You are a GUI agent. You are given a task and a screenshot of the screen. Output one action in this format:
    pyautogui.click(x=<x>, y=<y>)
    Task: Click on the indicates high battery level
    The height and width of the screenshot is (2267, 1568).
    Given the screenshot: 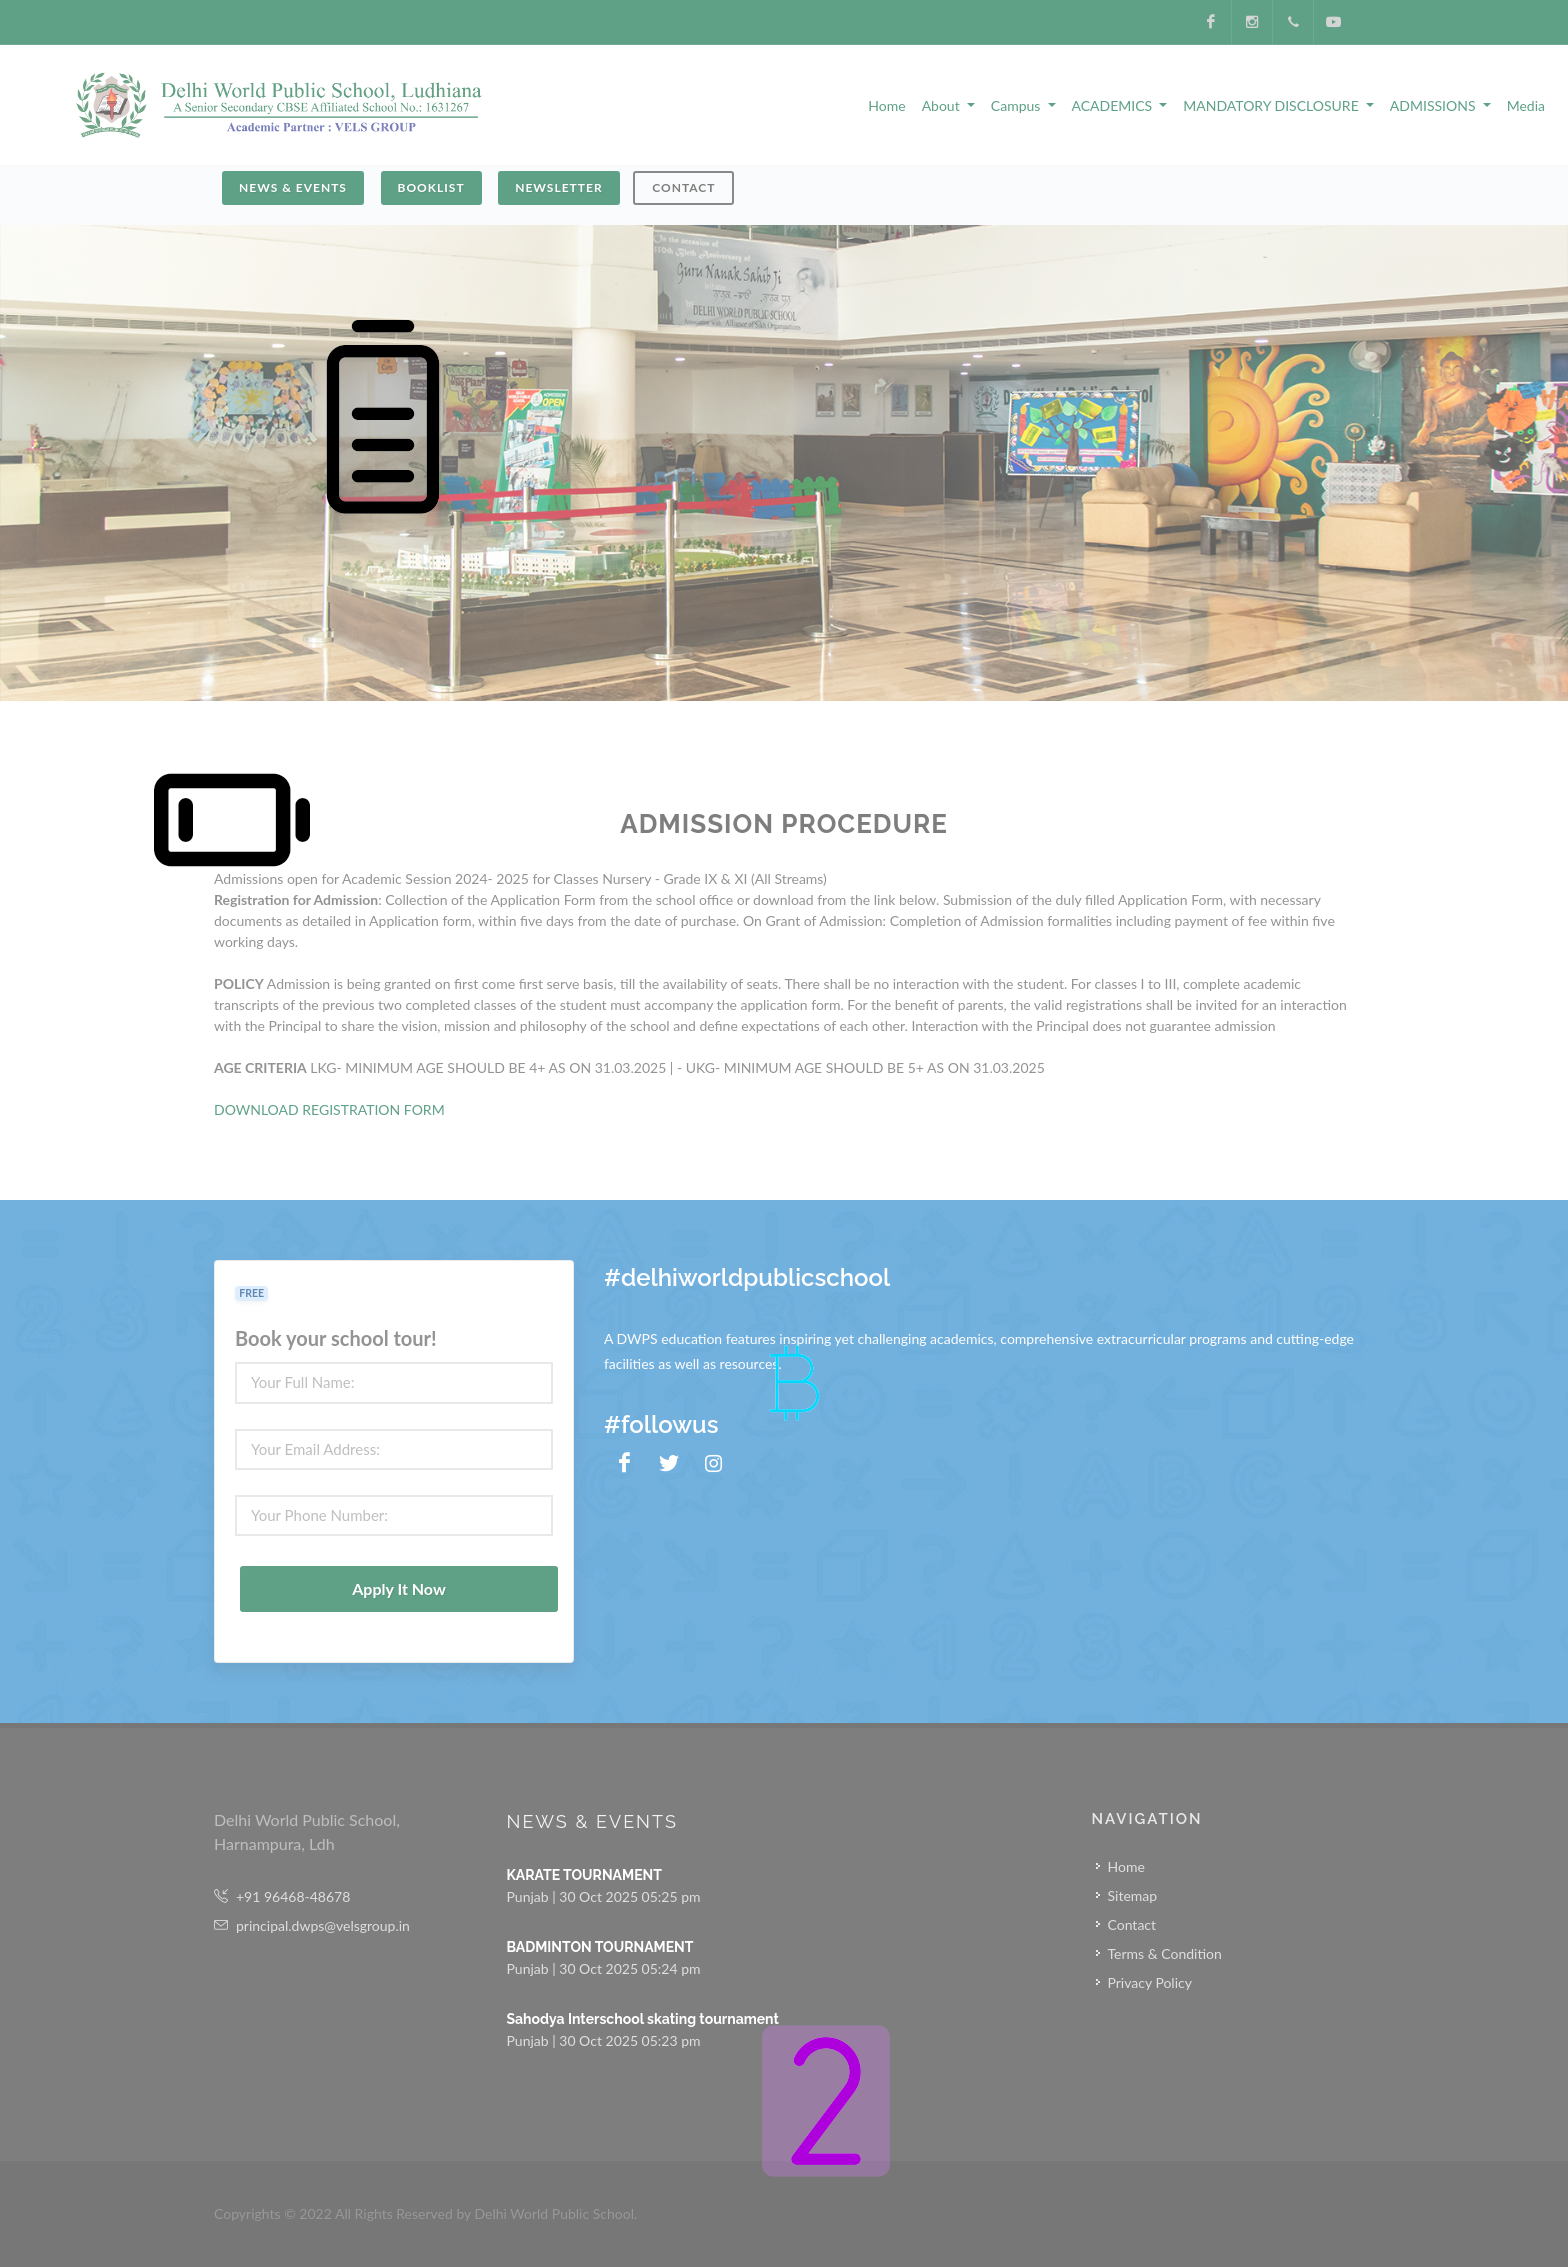 What is the action you would take?
    pyautogui.click(x=383, y=420)
    